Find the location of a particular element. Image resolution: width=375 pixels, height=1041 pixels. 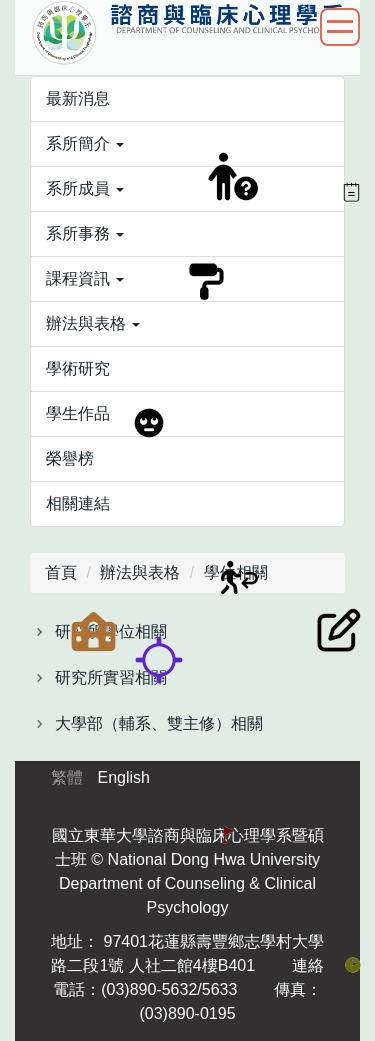

access school or education-related features is located at coordinates (93, 631).